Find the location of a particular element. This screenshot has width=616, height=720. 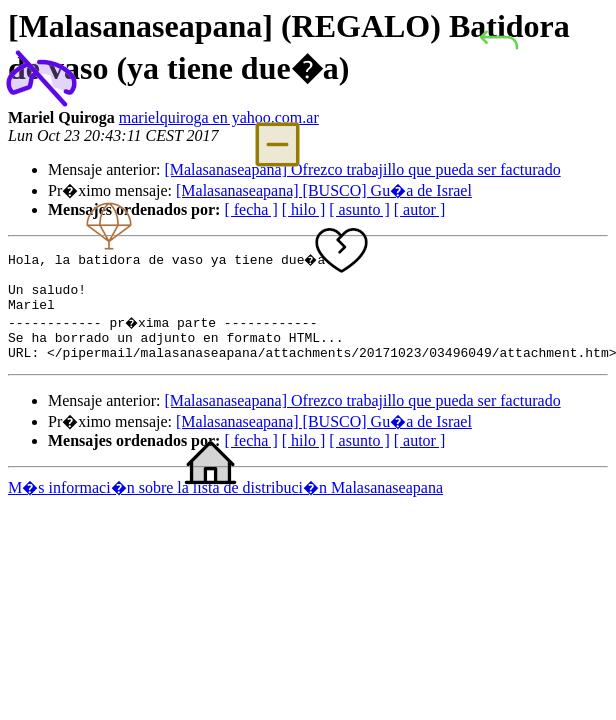

access airdrop or file drop feature is located at coordinates (109, 227).